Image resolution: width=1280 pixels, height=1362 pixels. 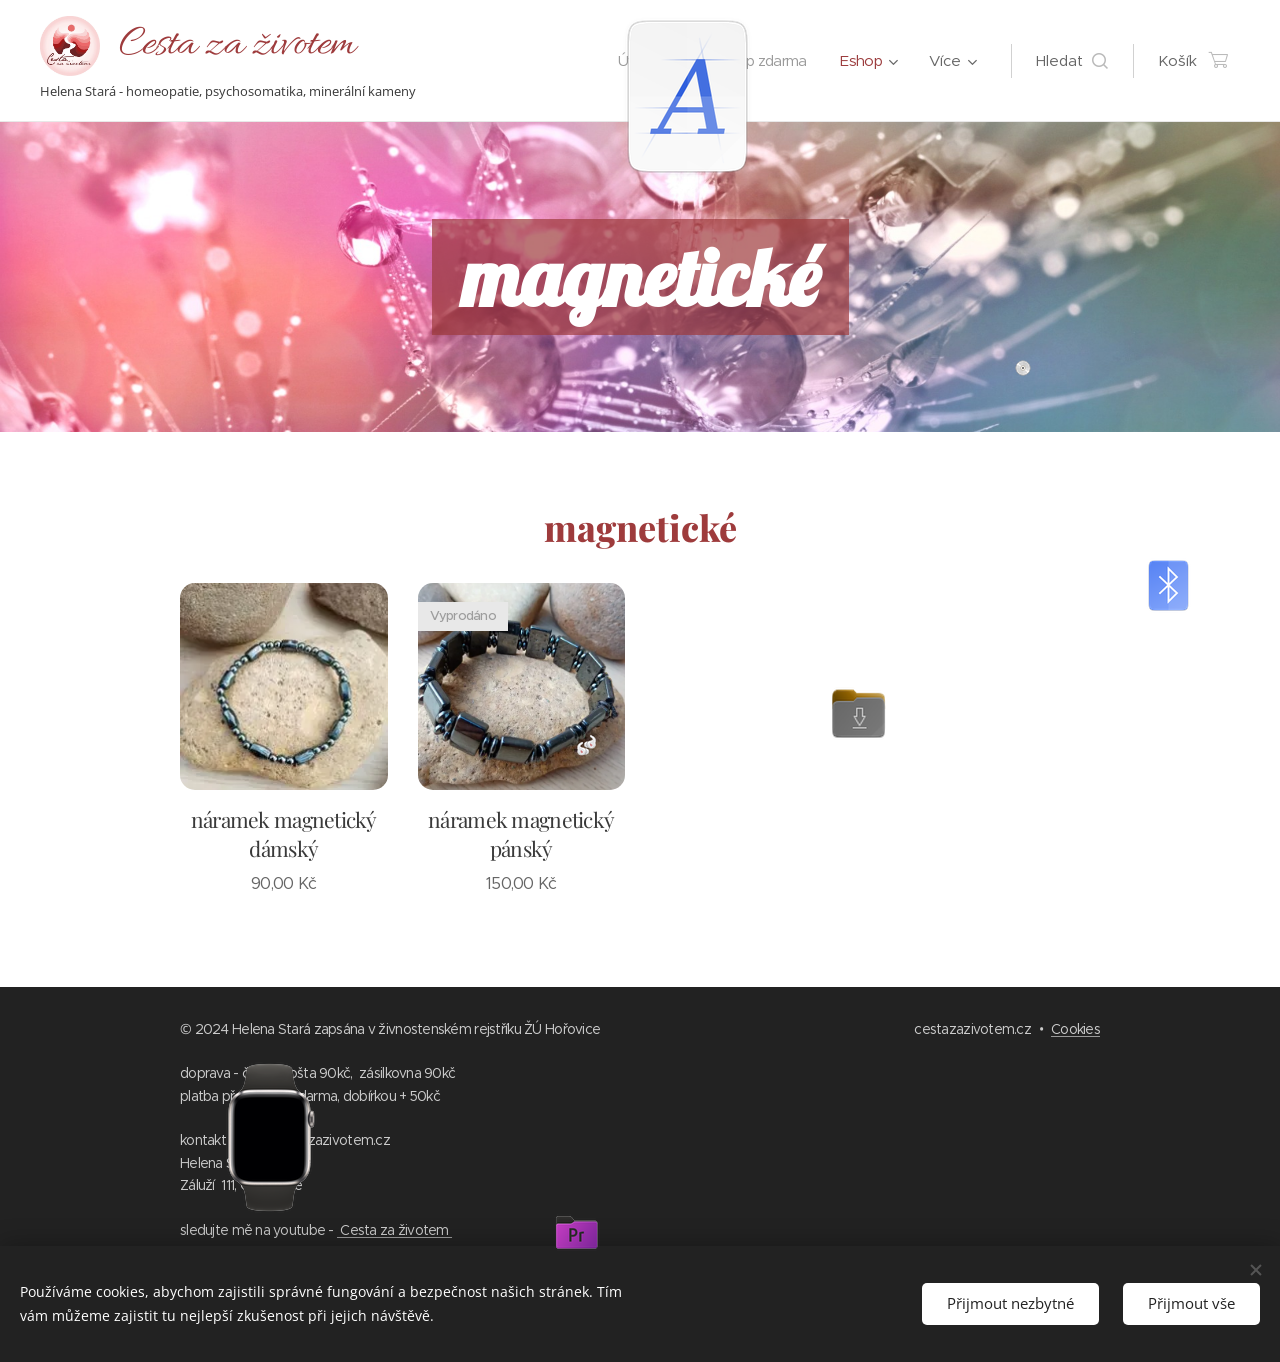 I want to click on indicates a DVD+R disc drive or media, so click(x=1023, y=368).